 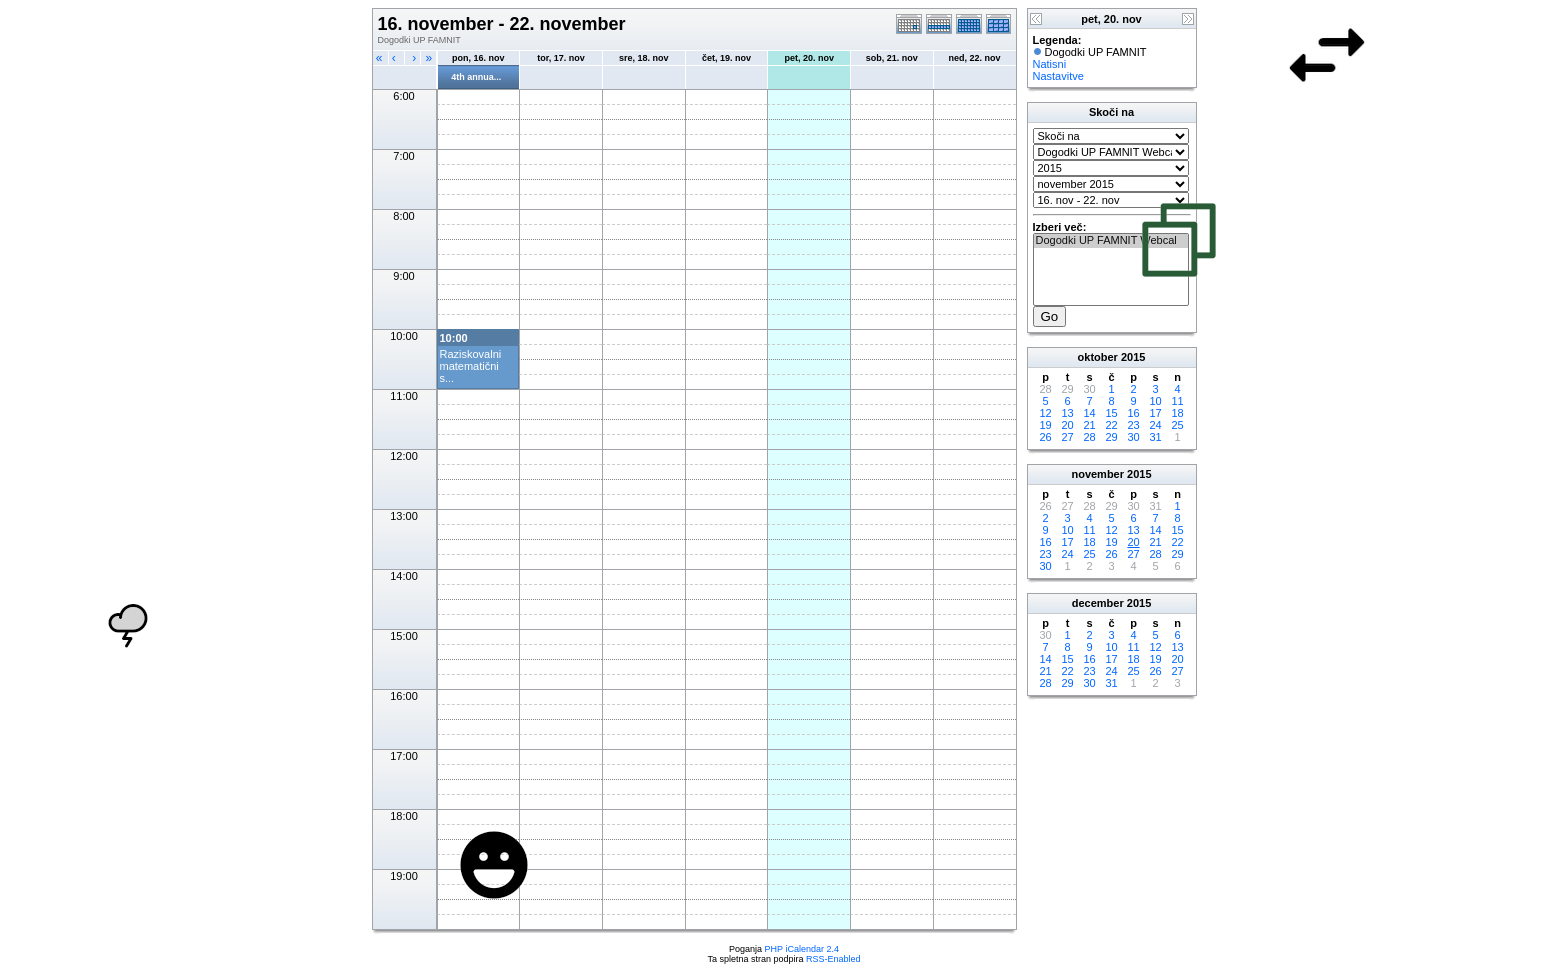 What do you see at coordinates (1179, 240) in the screenshot?
I see `copy to clipboard` at bounding box center [1179, 240].